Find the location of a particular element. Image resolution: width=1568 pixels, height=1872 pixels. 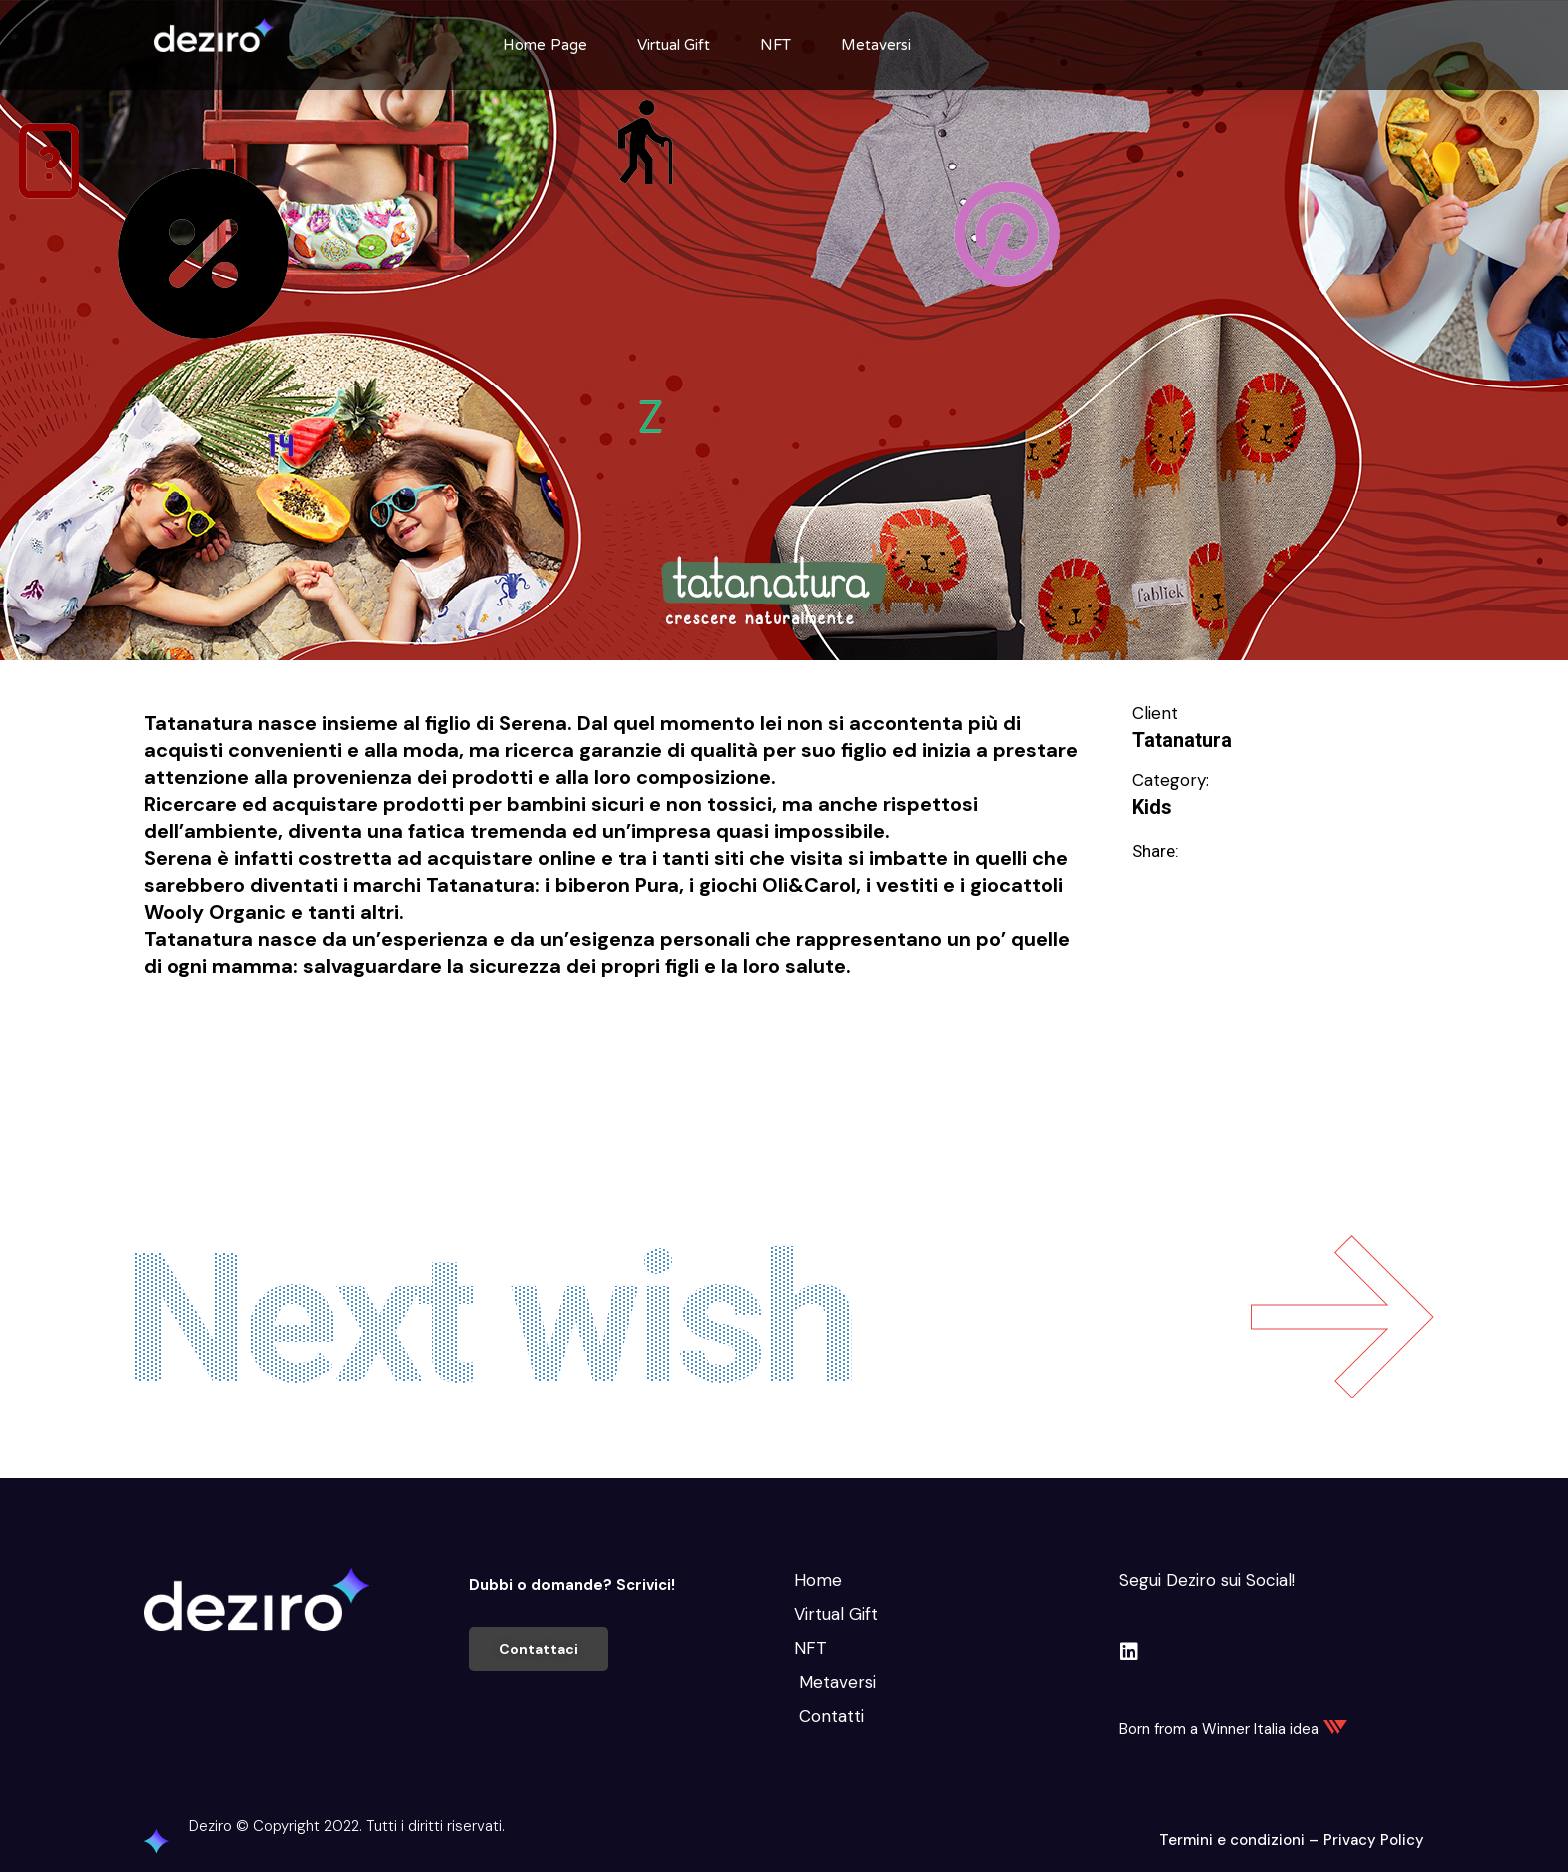

unknown or unrecognized device detected is located at coordinates (49, 161).